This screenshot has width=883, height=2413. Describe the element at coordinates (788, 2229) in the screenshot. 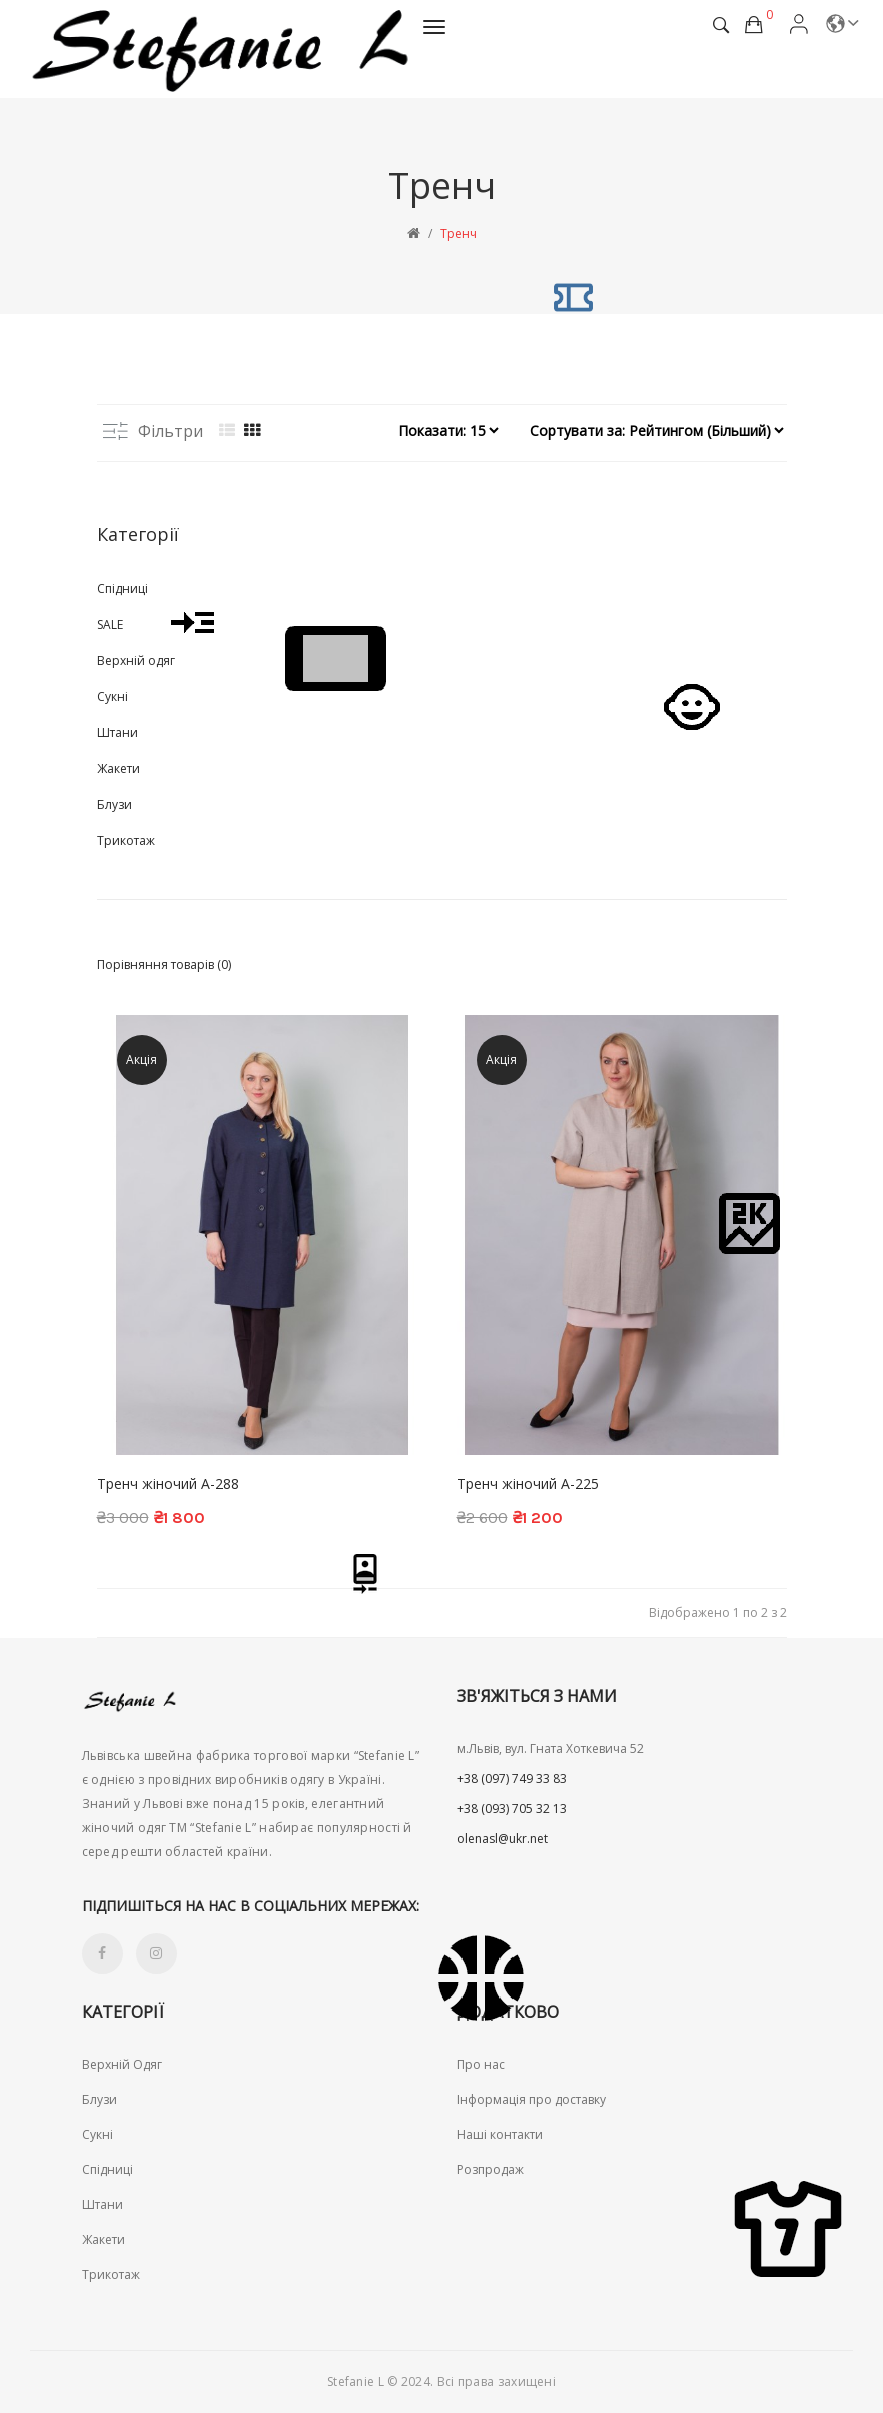

I see `select team jersey or player number` at that location.